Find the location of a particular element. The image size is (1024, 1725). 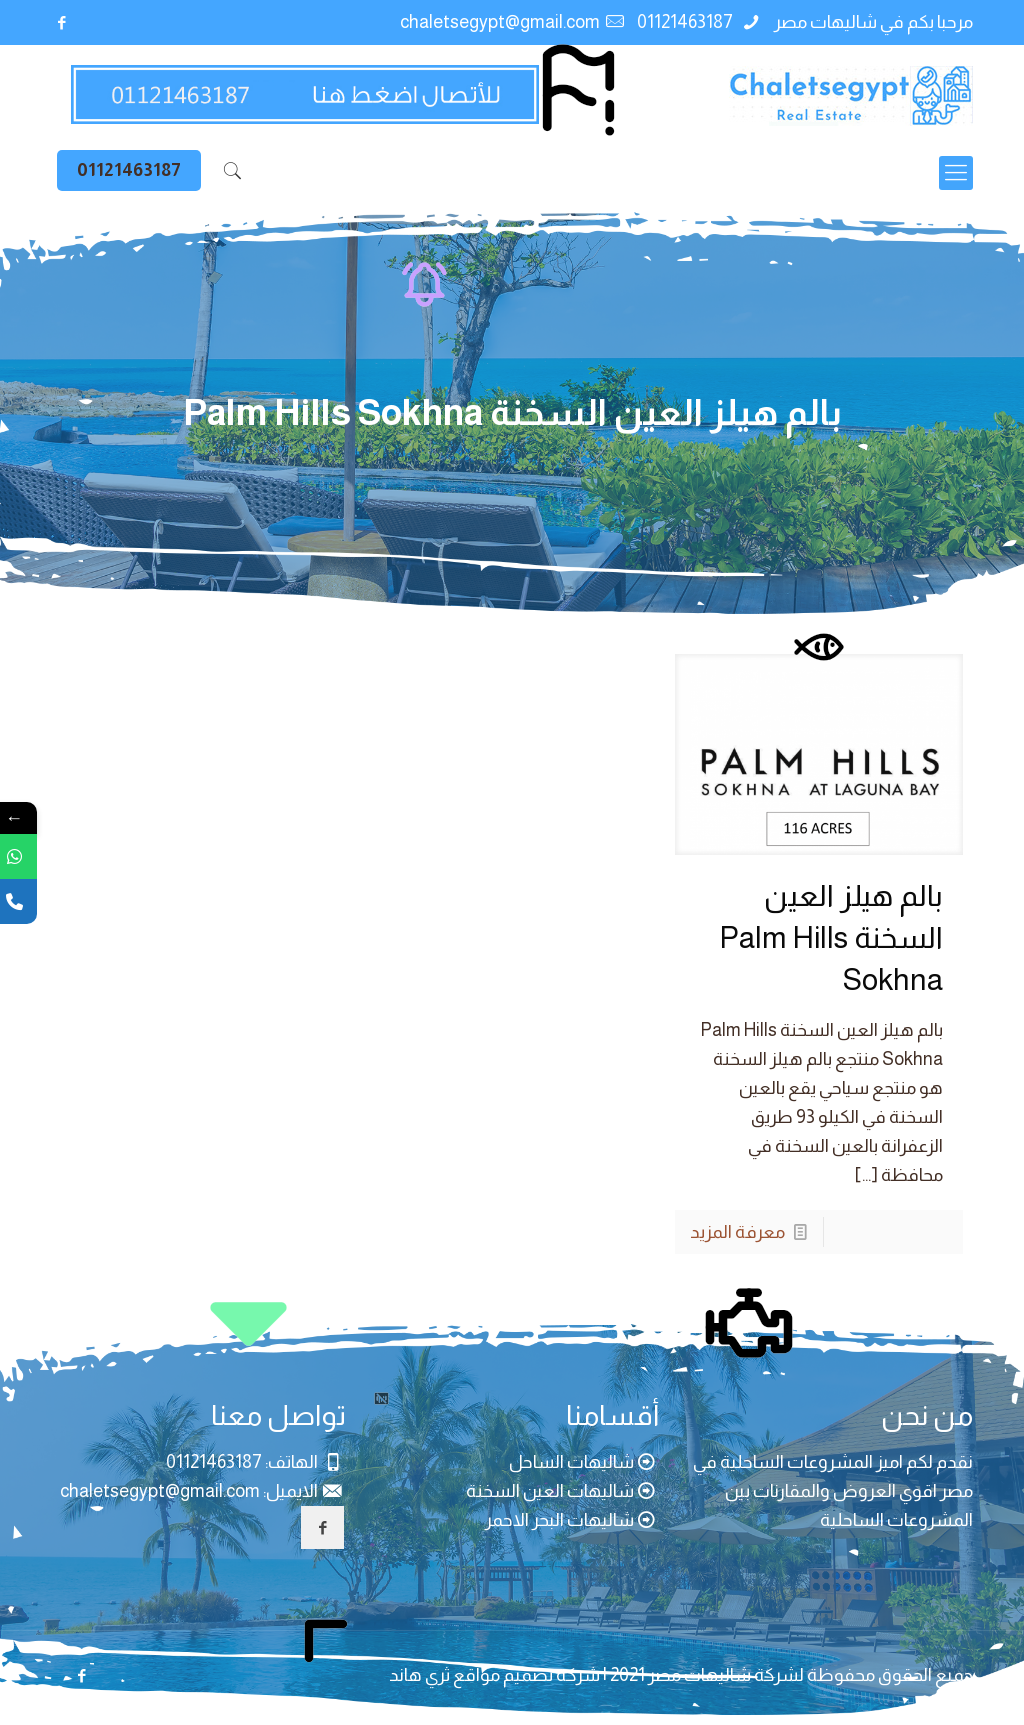

expand a dropdown menu is located at coordinates (248, 1318).